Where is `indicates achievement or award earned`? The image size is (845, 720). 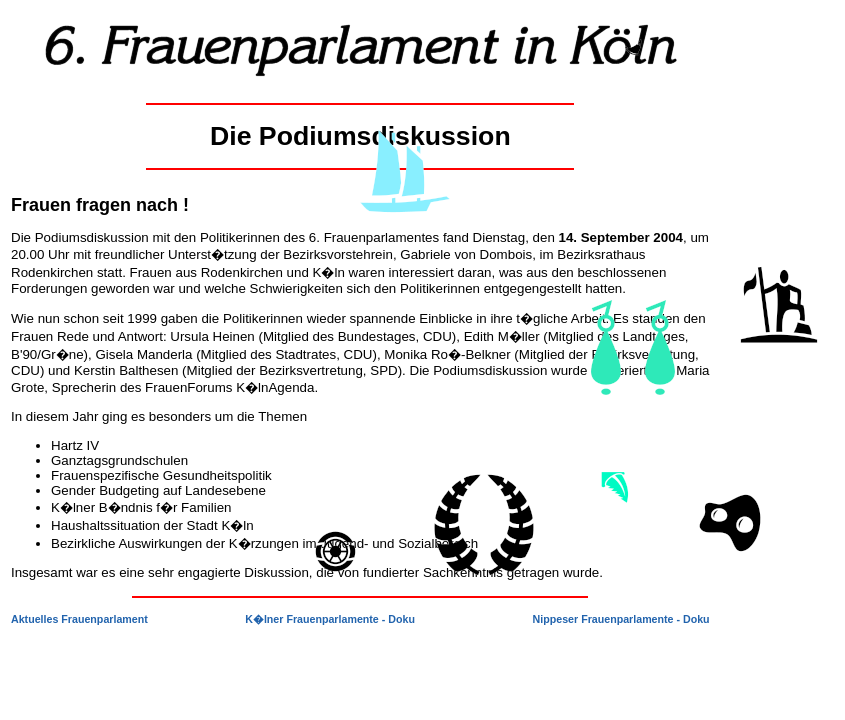 indicates achievement or award earned is located at coordinates (484, 525).